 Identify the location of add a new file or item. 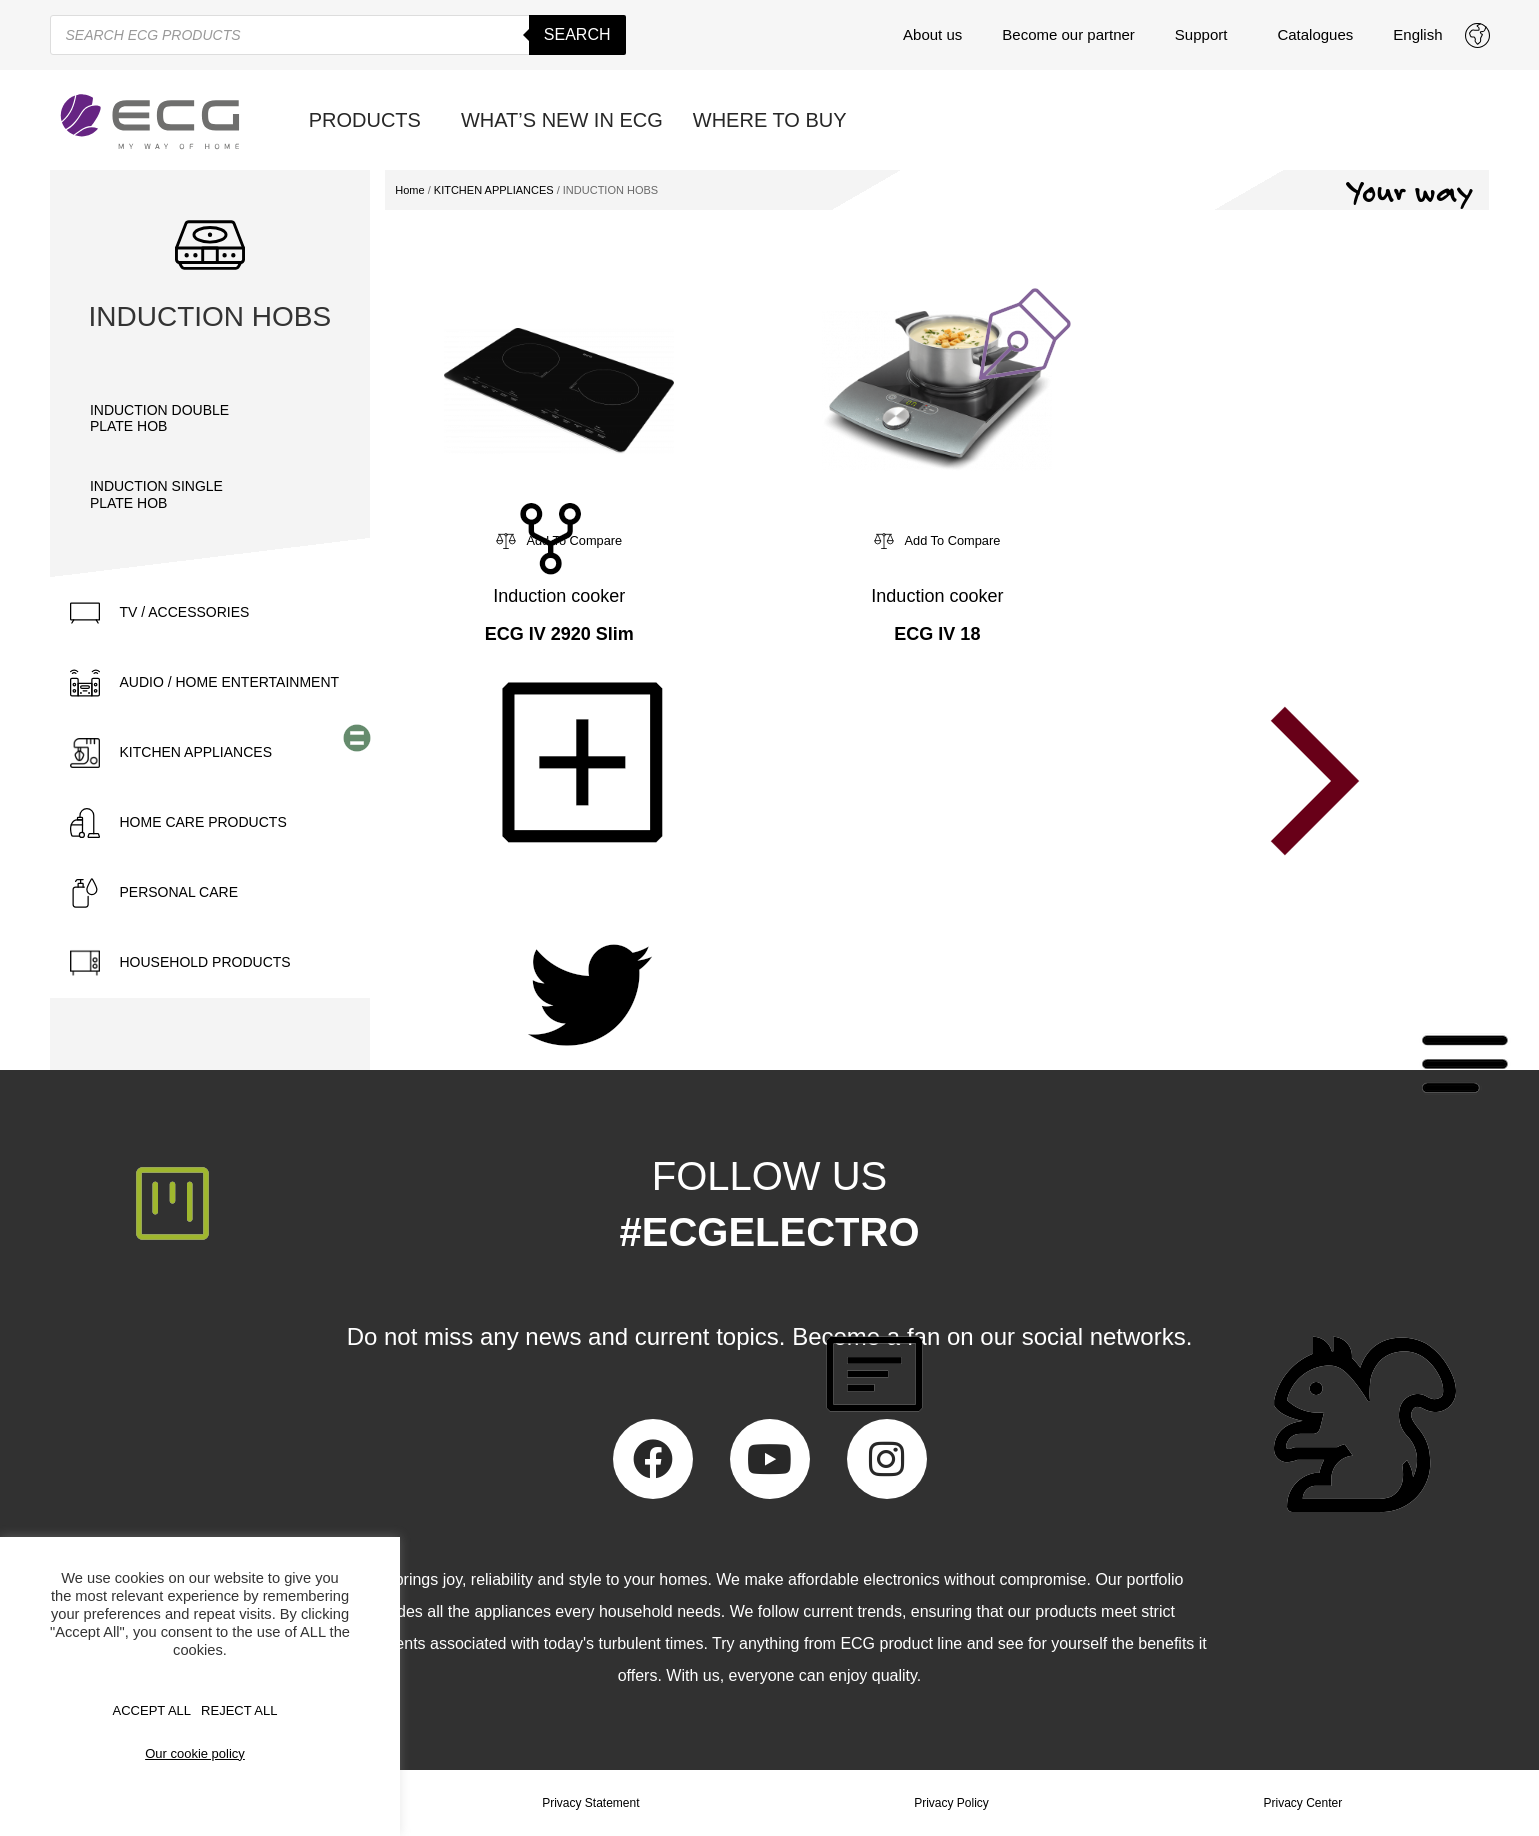
(588, 768).